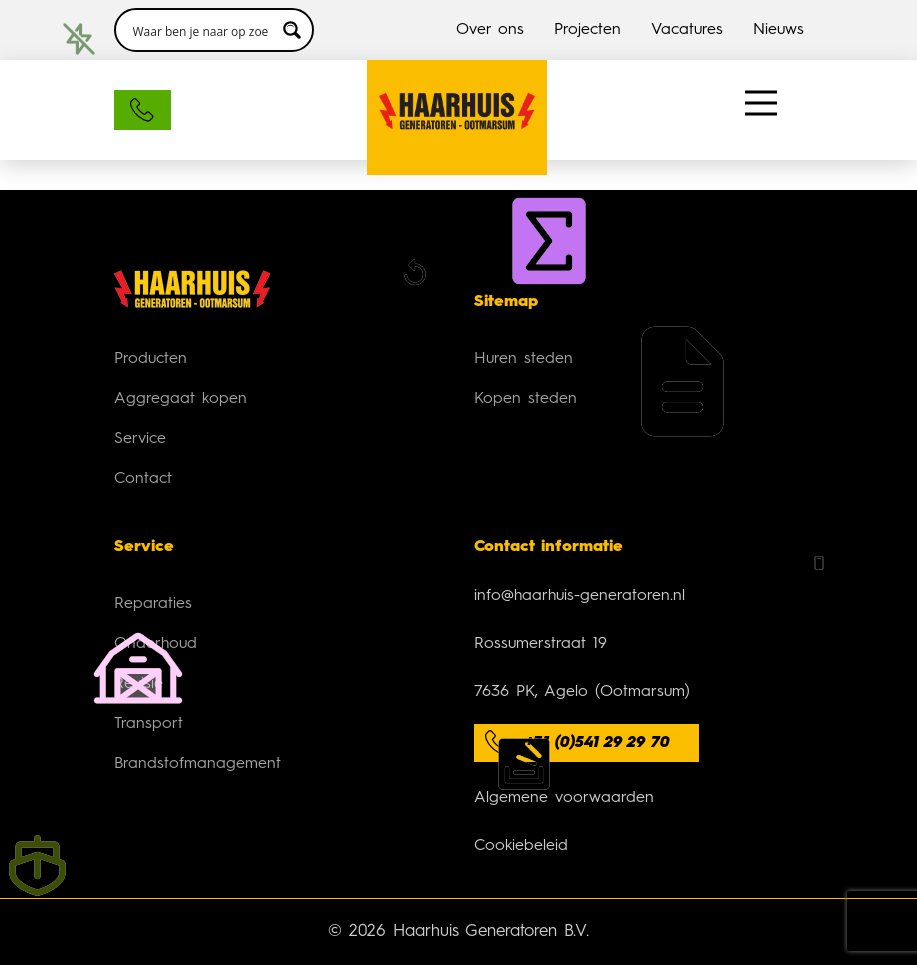 The image size is (917, 965). I want to click on access boat or marine transportation options, so click(37, 865).